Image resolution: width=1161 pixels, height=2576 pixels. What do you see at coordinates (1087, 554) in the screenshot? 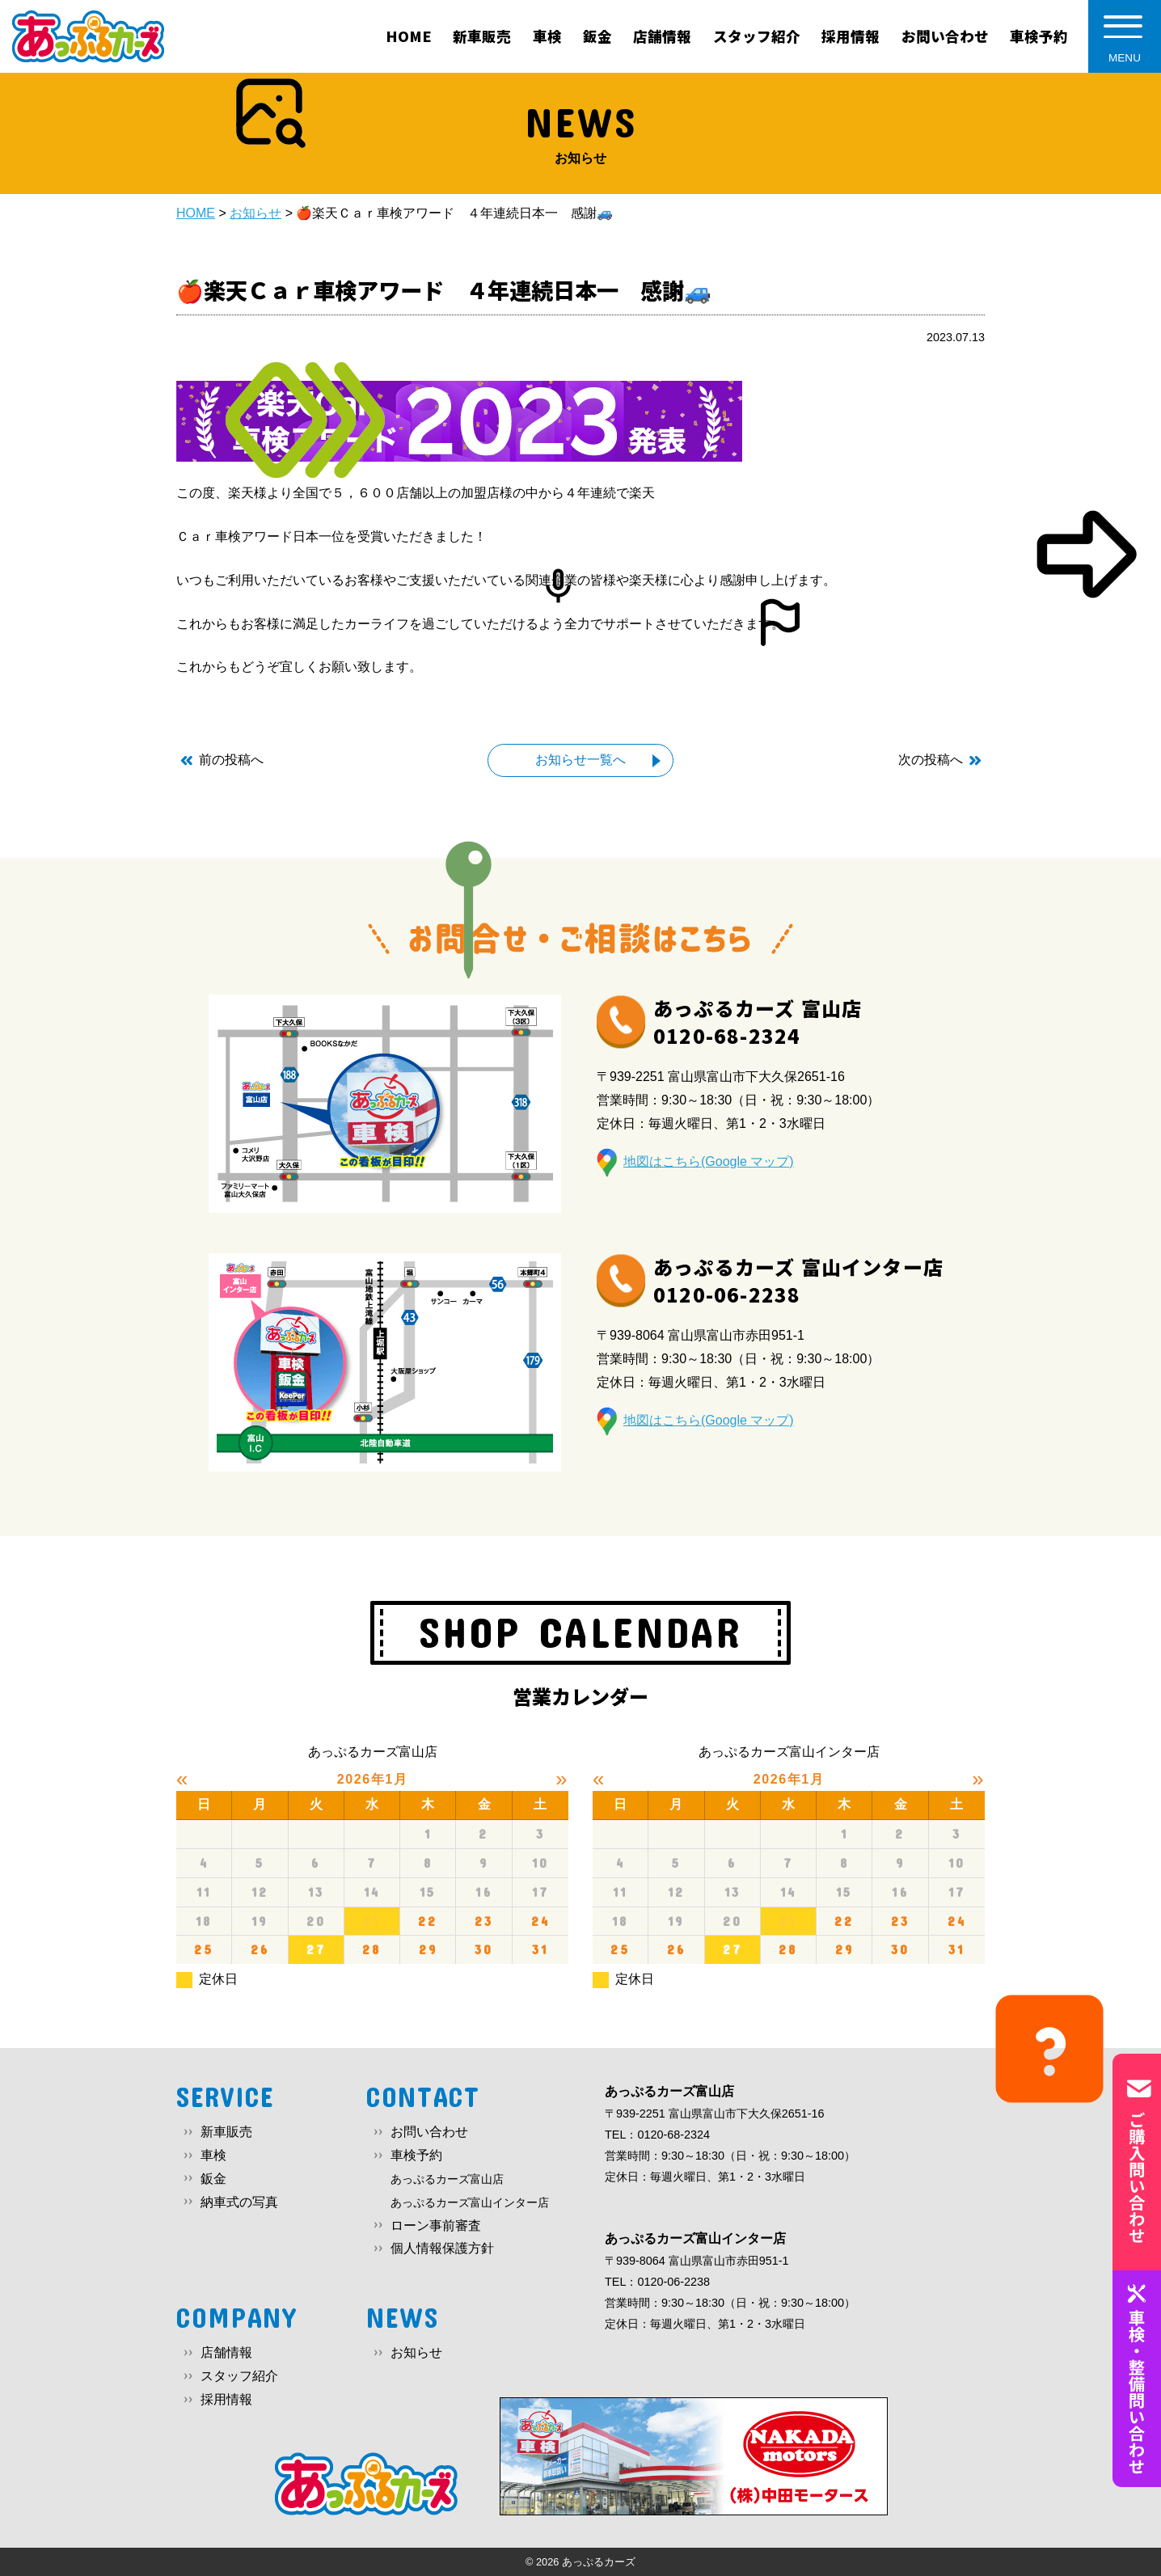
I see `navigate to the next item or page` at bounding box center [1087, 554].